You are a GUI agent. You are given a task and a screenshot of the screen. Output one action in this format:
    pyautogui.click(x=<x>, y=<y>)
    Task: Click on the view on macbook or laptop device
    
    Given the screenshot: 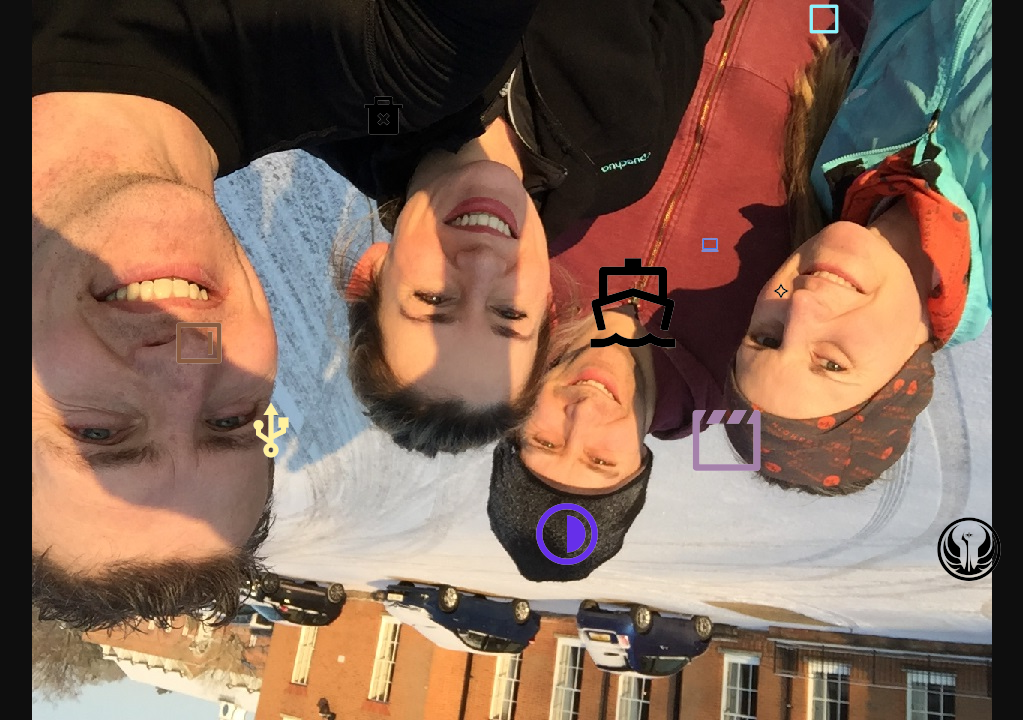 What is the action you would take?
    pyautogui.click(x=710, y=245)
    